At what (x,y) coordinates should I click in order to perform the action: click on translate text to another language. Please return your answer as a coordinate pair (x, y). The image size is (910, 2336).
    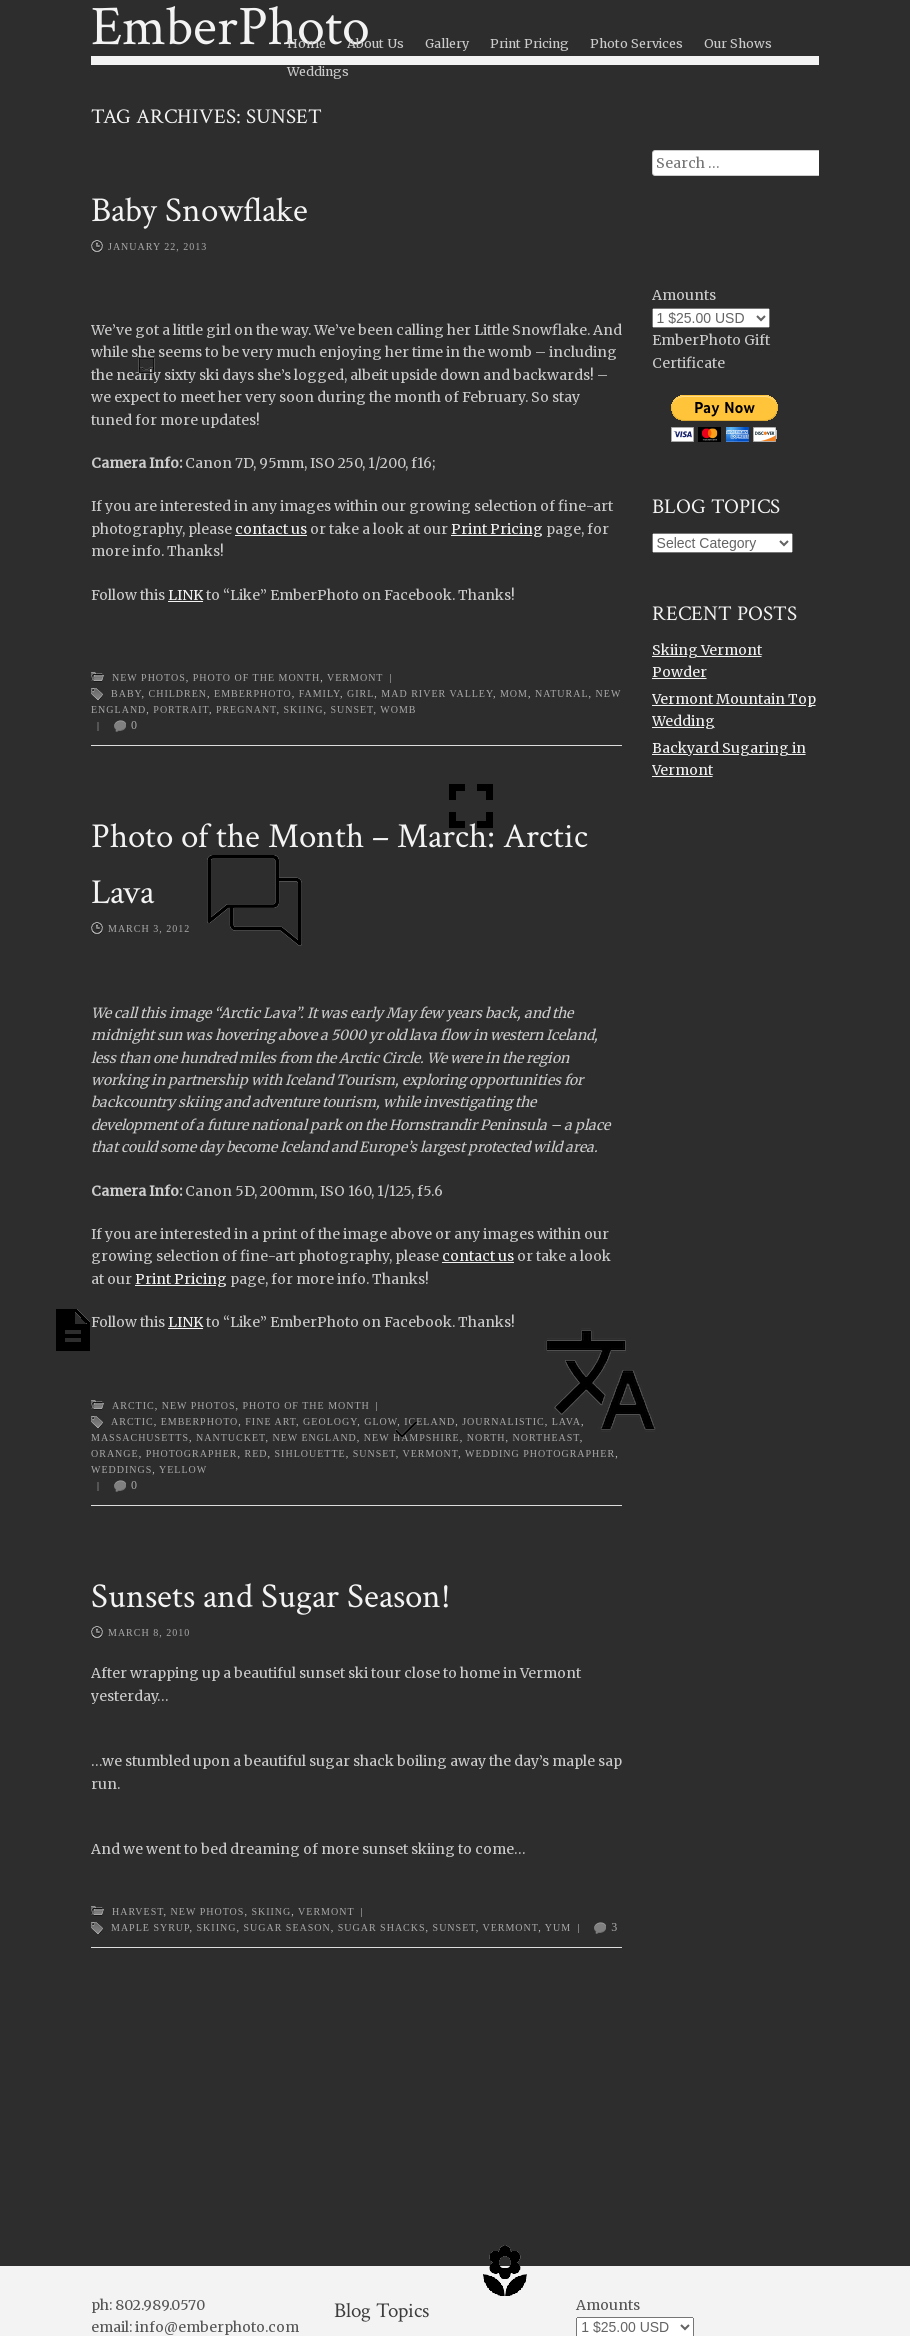
    Looking at the image, I should click on (601, 1380).